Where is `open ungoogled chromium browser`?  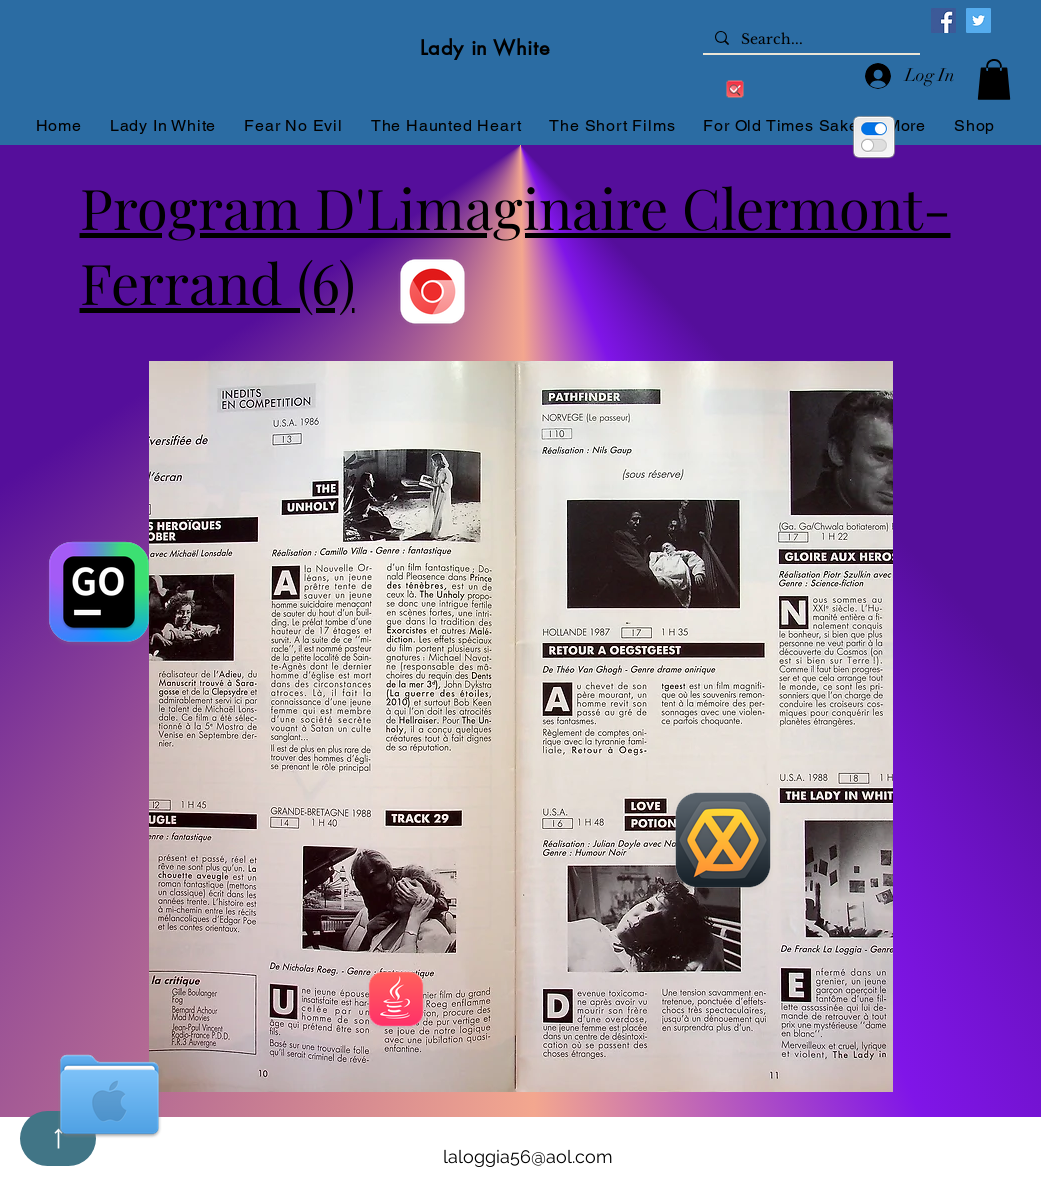
open ungoogled chromium browser is located at coordinates (432, 291).